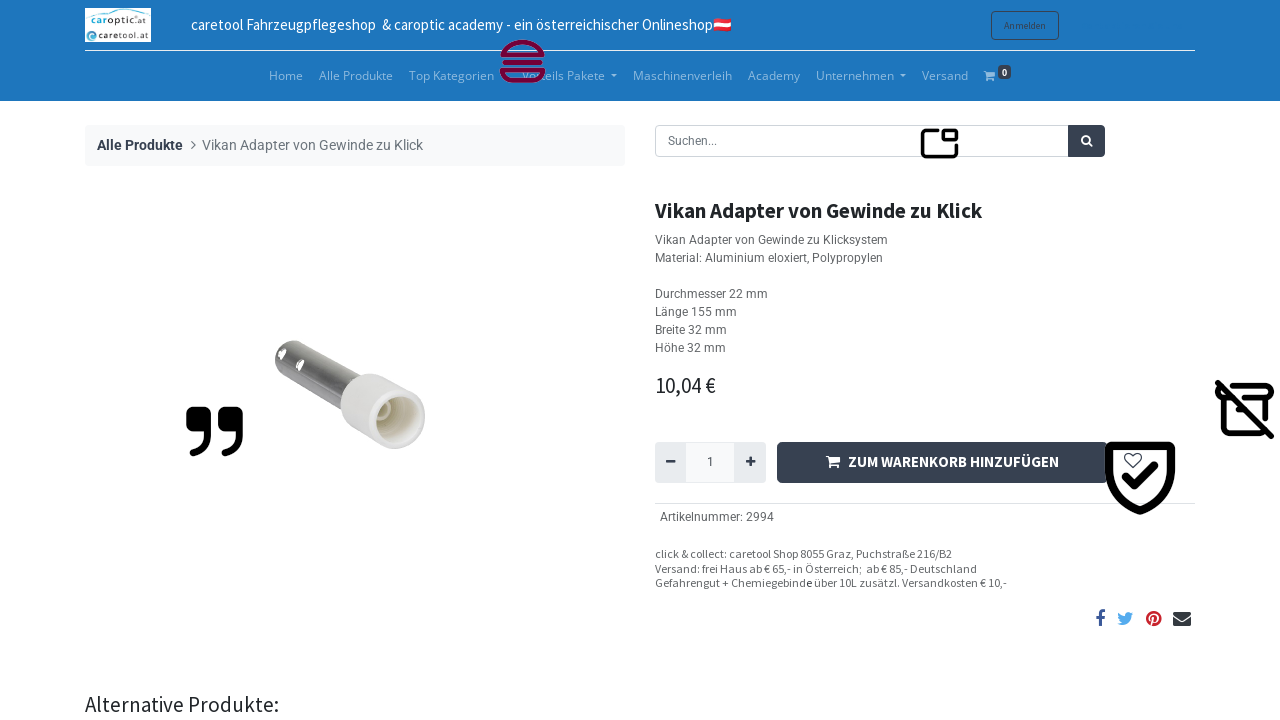  What do you see at coordinates (1140, 474) in the screenshot?
I see `indicates verified security or protection status` at bounding box center [1140, 474].